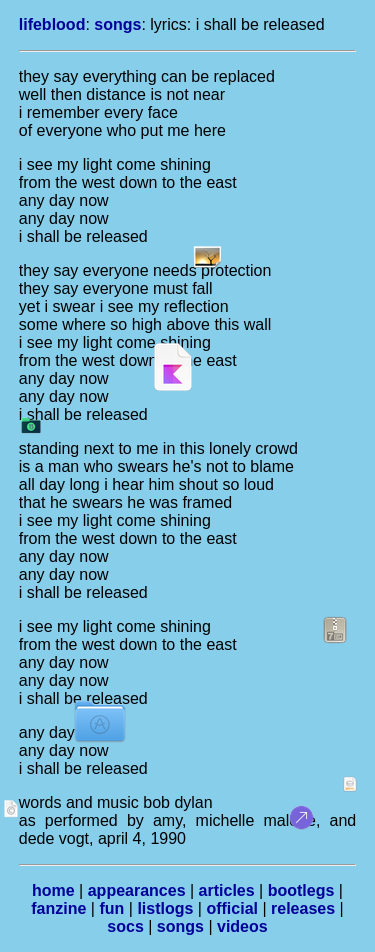  What do you see at coordinates (31, 426) in the screenshot?
I see `folder containing android 13 related files` at bounding box center [31, 426].